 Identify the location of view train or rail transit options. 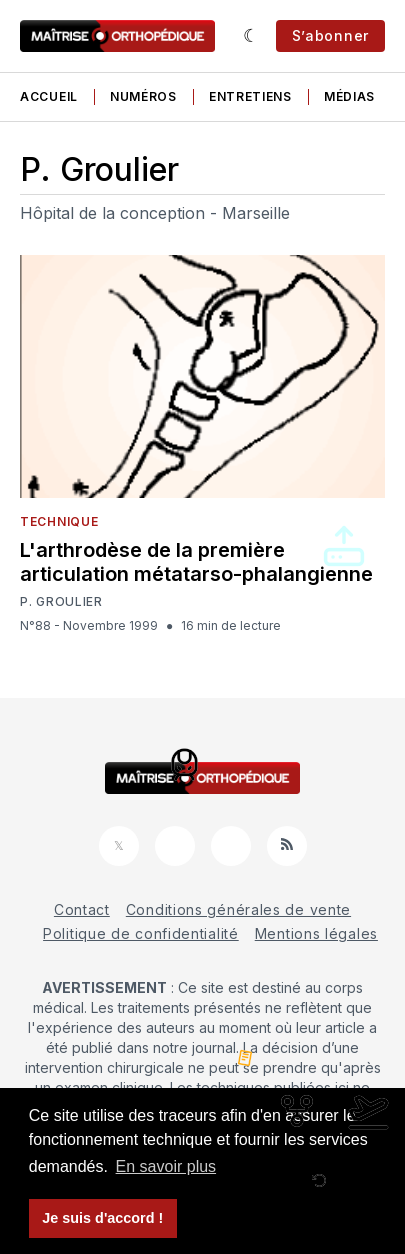
(184, 764).